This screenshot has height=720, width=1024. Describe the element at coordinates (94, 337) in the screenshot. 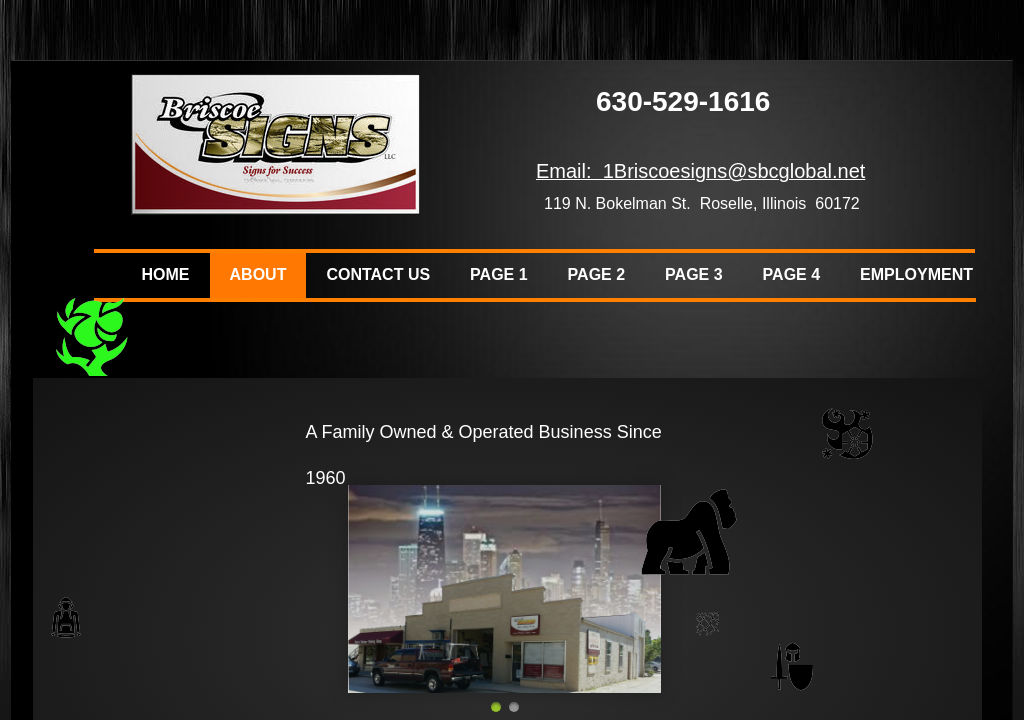

I see `indicates a cursed or corrupted plant item` at that location.